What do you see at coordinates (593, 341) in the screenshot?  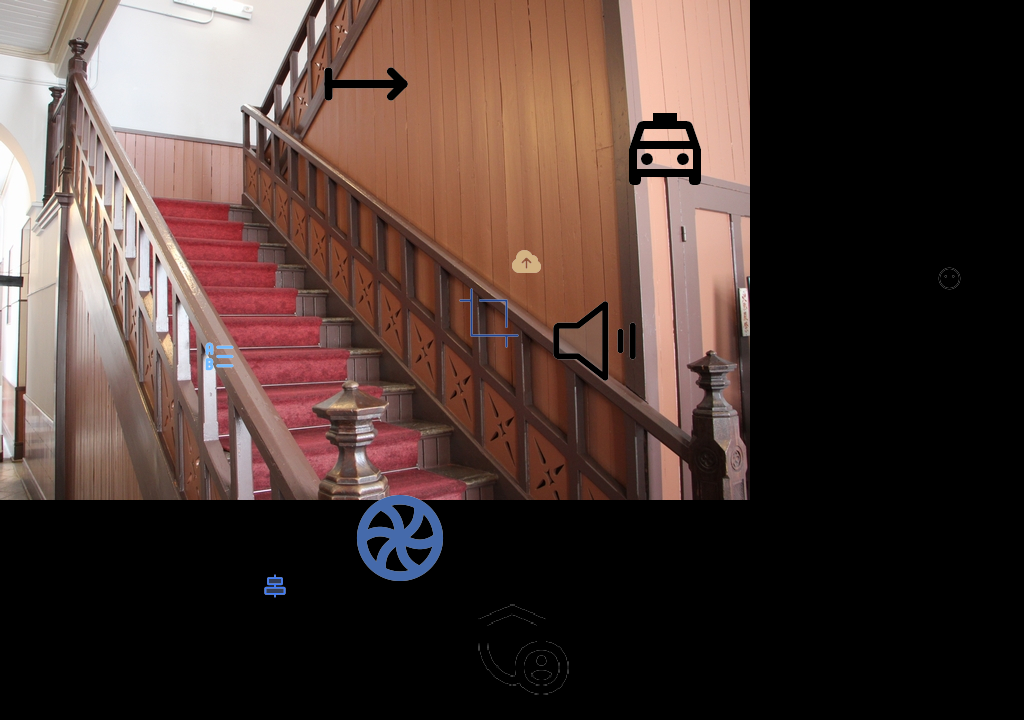 I see `volume set to high` at bounding box center [593, 341].